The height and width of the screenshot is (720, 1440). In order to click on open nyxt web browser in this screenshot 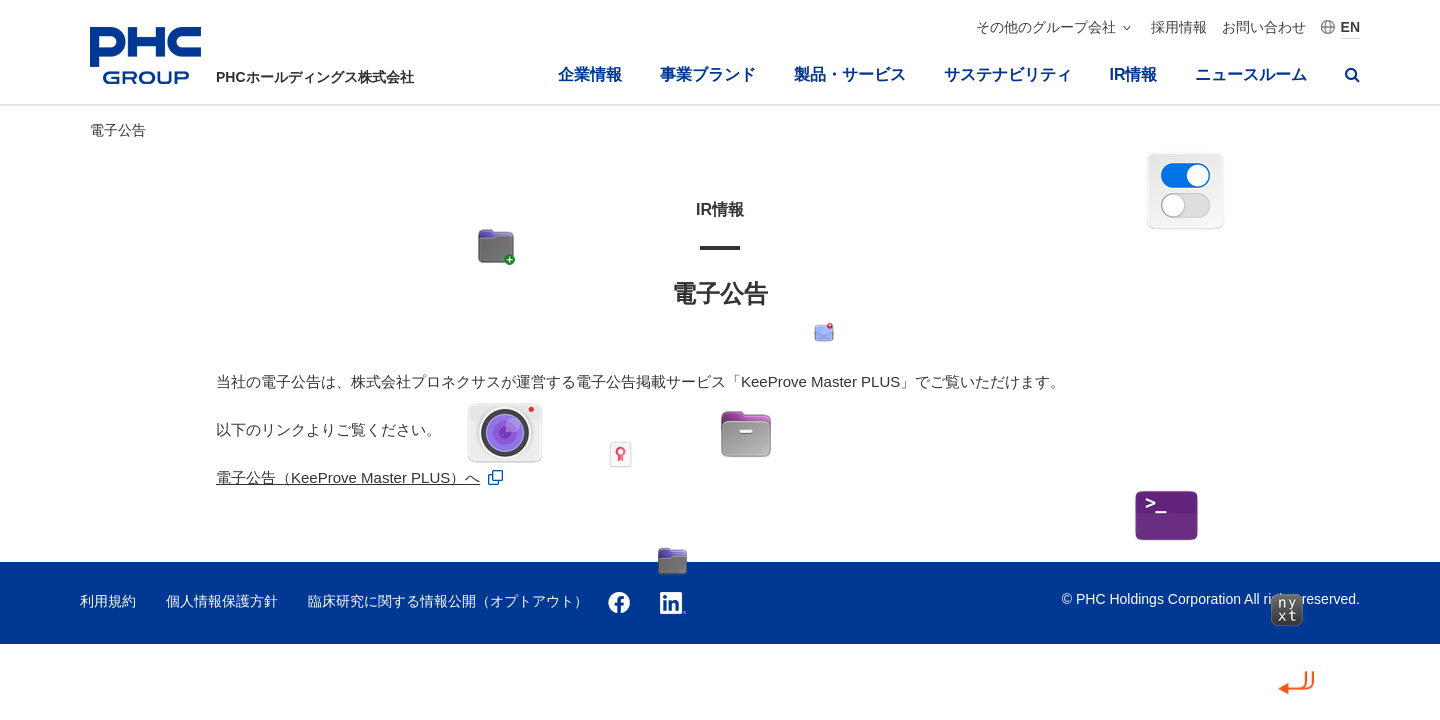, I will do `click(1287, 610)`.